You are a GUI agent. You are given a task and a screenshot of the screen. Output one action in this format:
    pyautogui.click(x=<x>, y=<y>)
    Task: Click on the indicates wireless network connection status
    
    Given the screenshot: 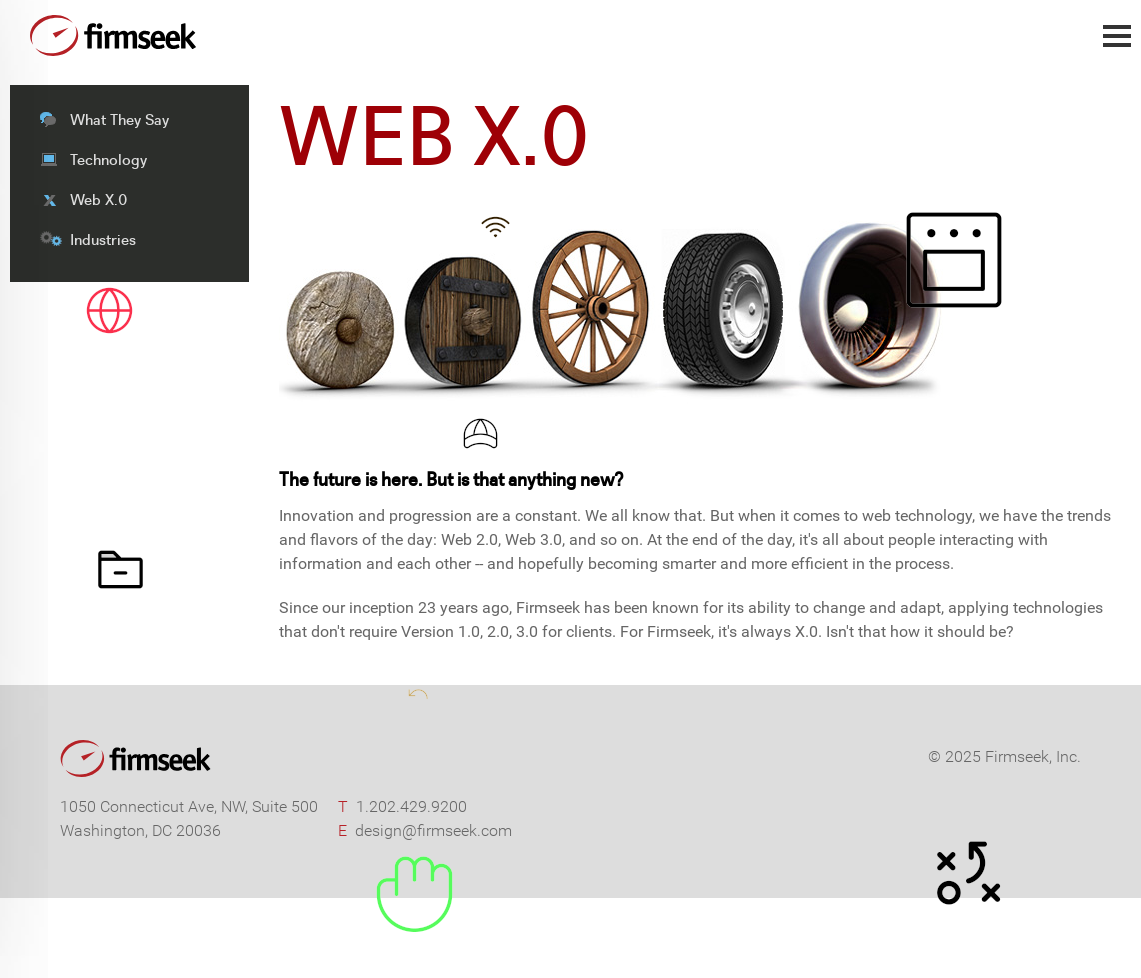 What is the action you would take?
    pyautogui.click(x=495, y=227)
    